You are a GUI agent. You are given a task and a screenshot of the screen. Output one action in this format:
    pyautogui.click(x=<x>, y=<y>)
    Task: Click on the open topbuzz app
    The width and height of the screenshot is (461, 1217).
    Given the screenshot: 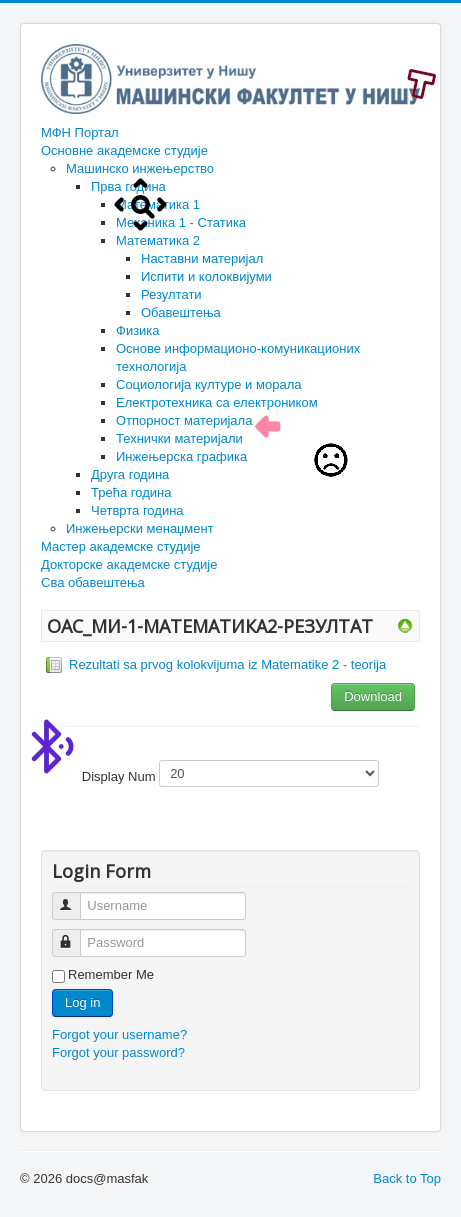 What is the action you would take?
    pyautogui.click(x=421, y=84)
    